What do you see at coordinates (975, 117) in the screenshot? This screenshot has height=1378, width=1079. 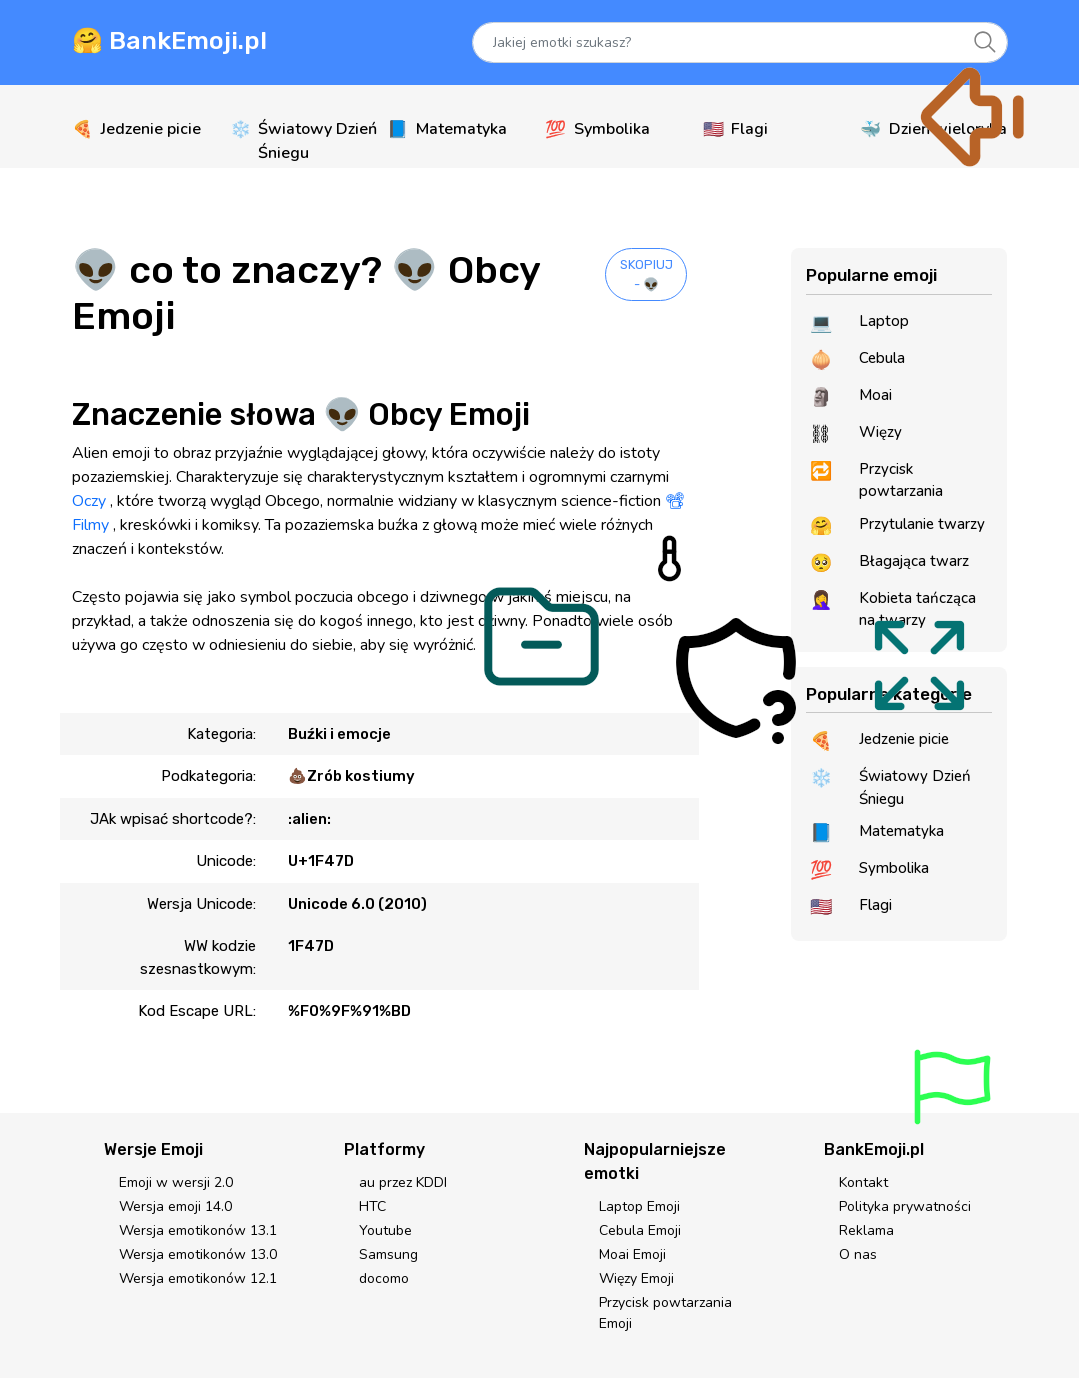 I see `go back to the beginning` at bounding box center [975, 117].